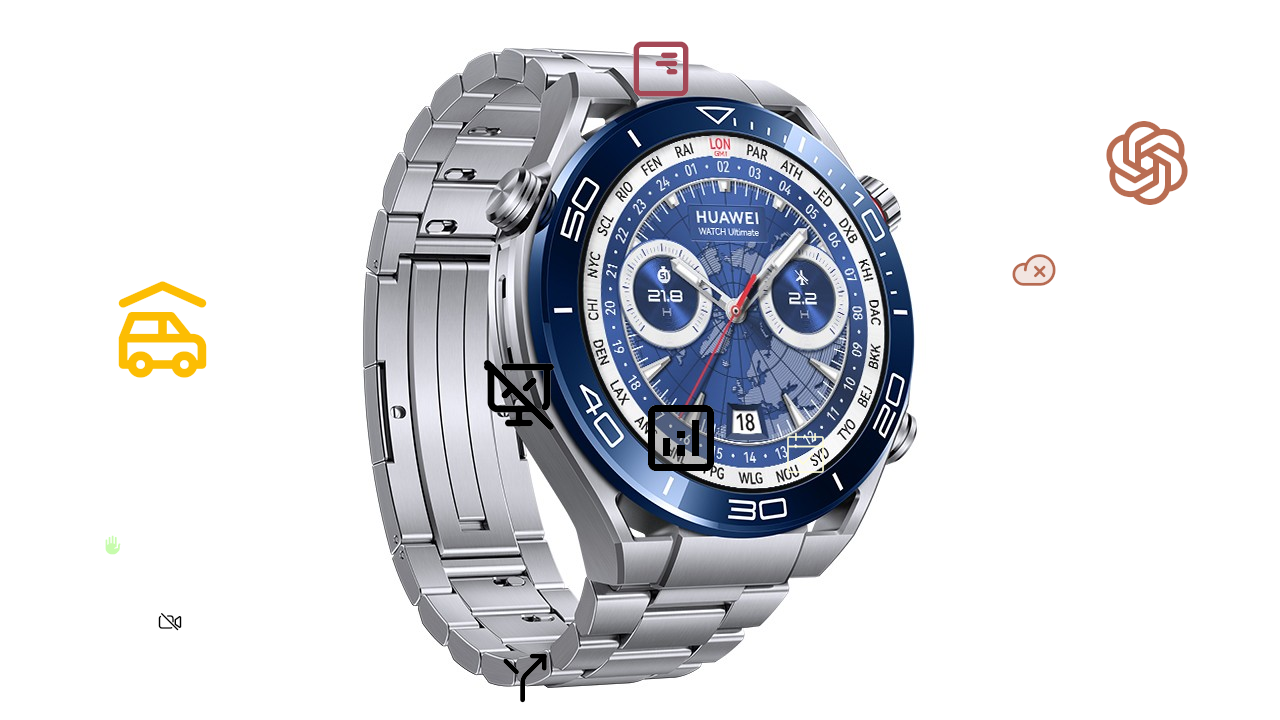 The image size is (1280, 720). Describe the element at coordinates (1034, 270) in the screenshot. I see `disconnect from cloud storage` at that location.